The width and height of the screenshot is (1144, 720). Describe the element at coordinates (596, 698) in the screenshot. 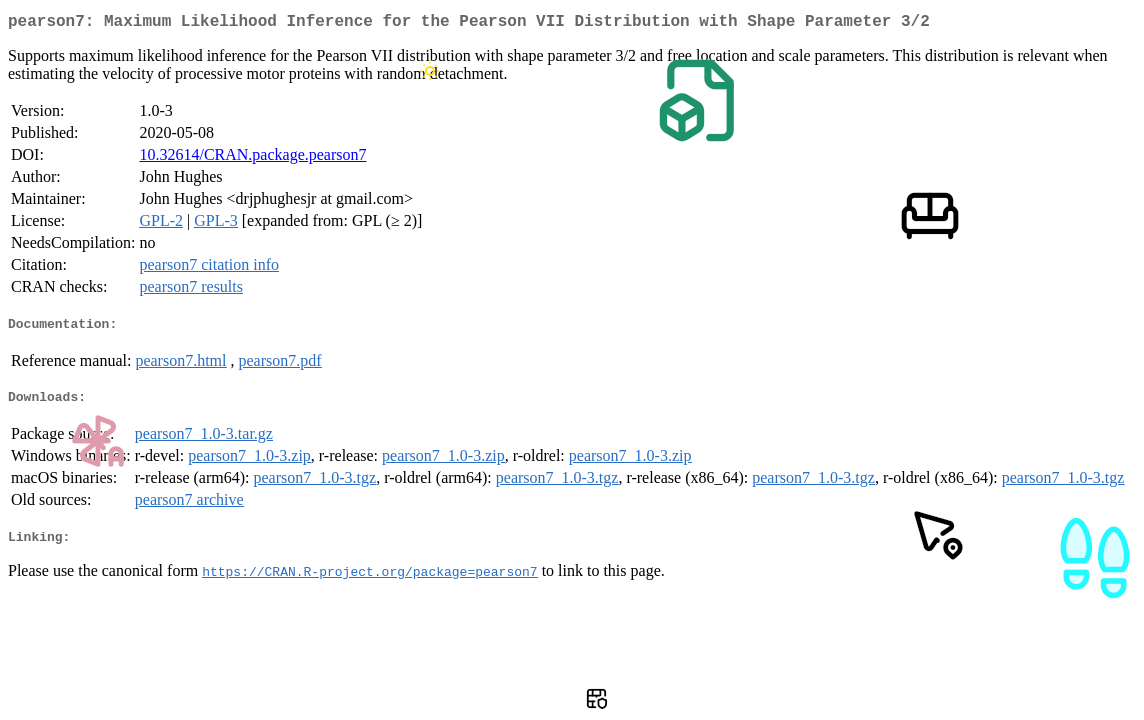

I see `enable firewall protection` at that location.